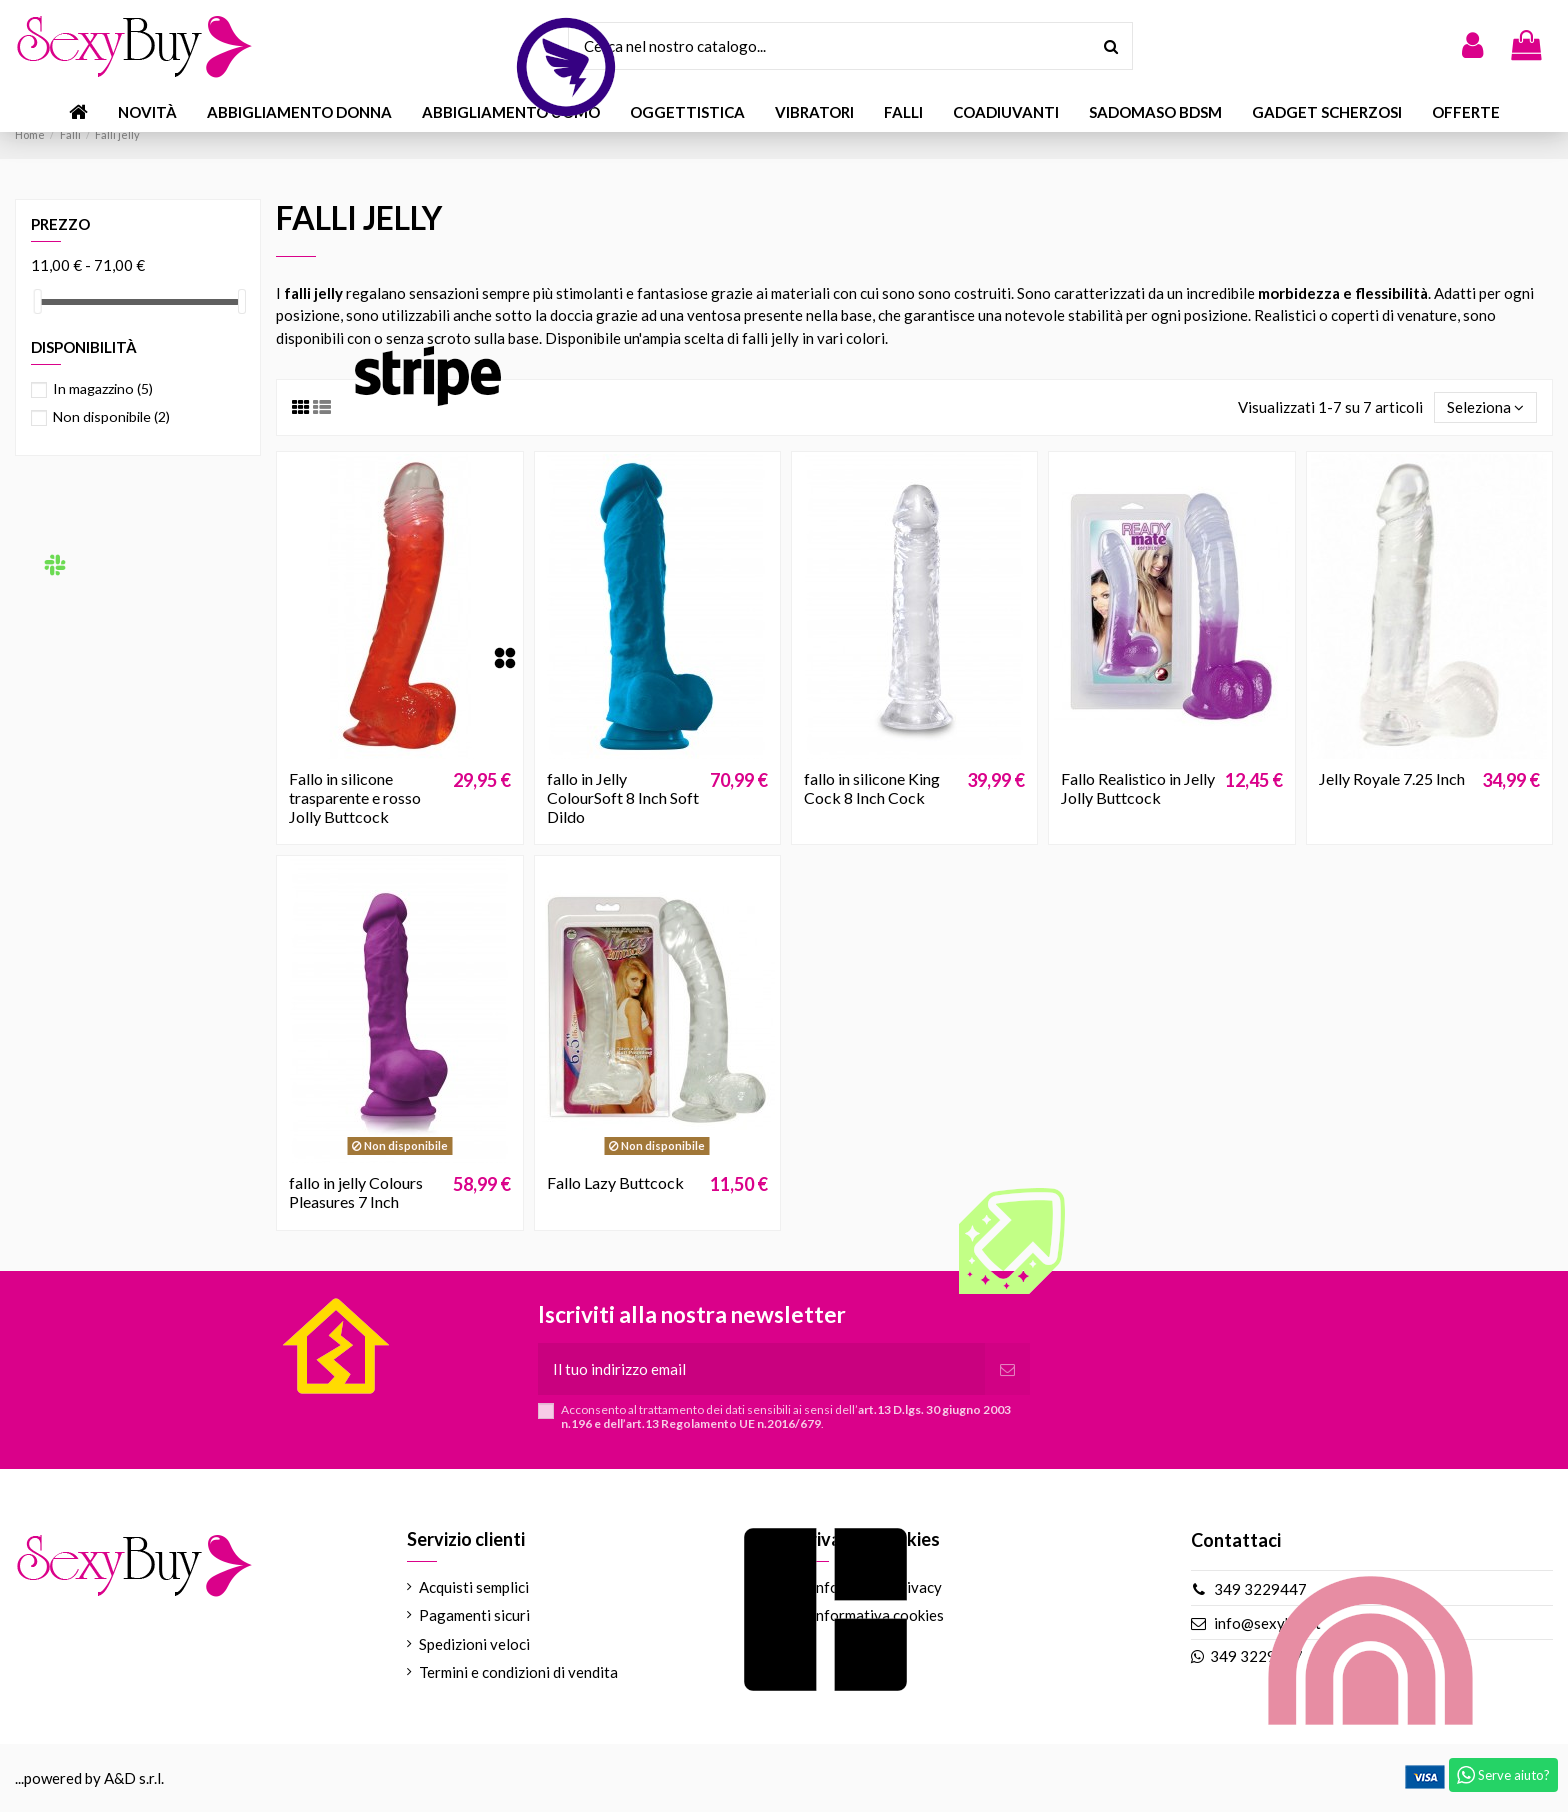  I want to click on open the app drawer or launcher, so click(505, 658).